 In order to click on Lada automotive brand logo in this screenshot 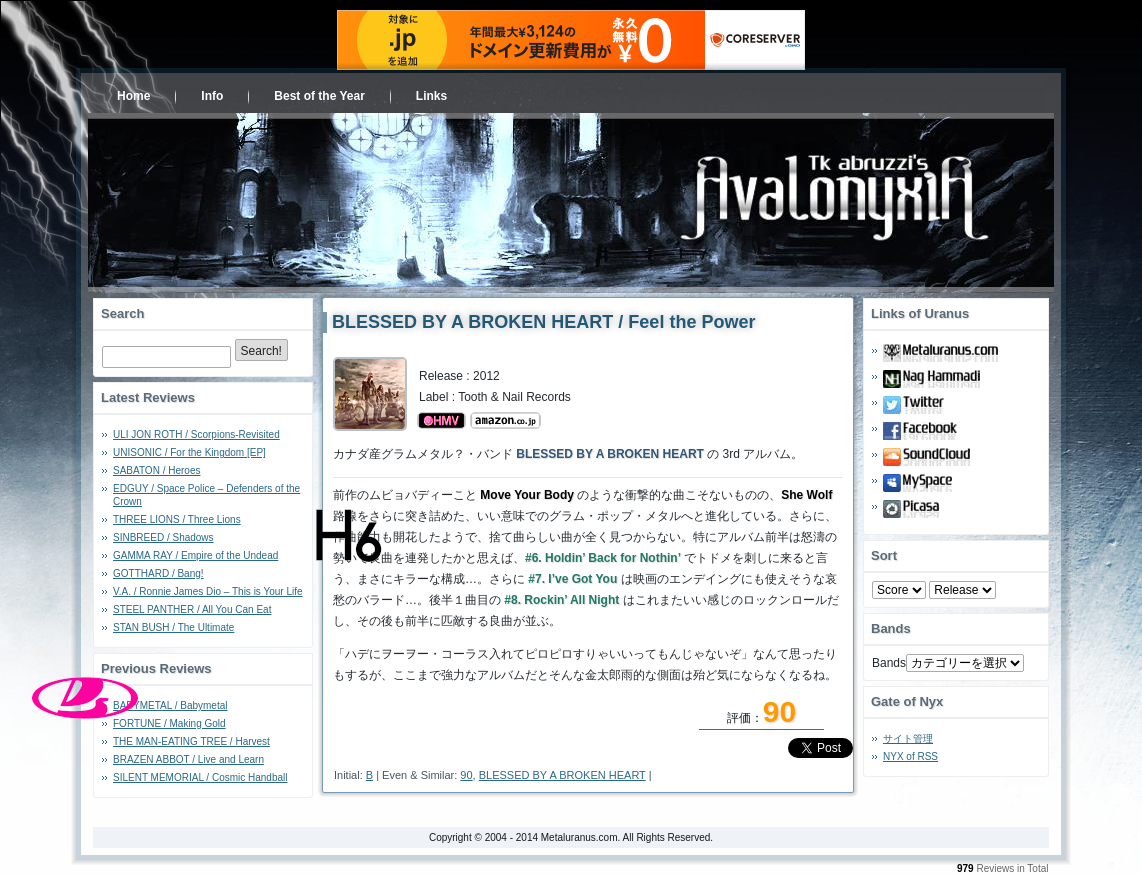, I will do `click(85, 698)`.